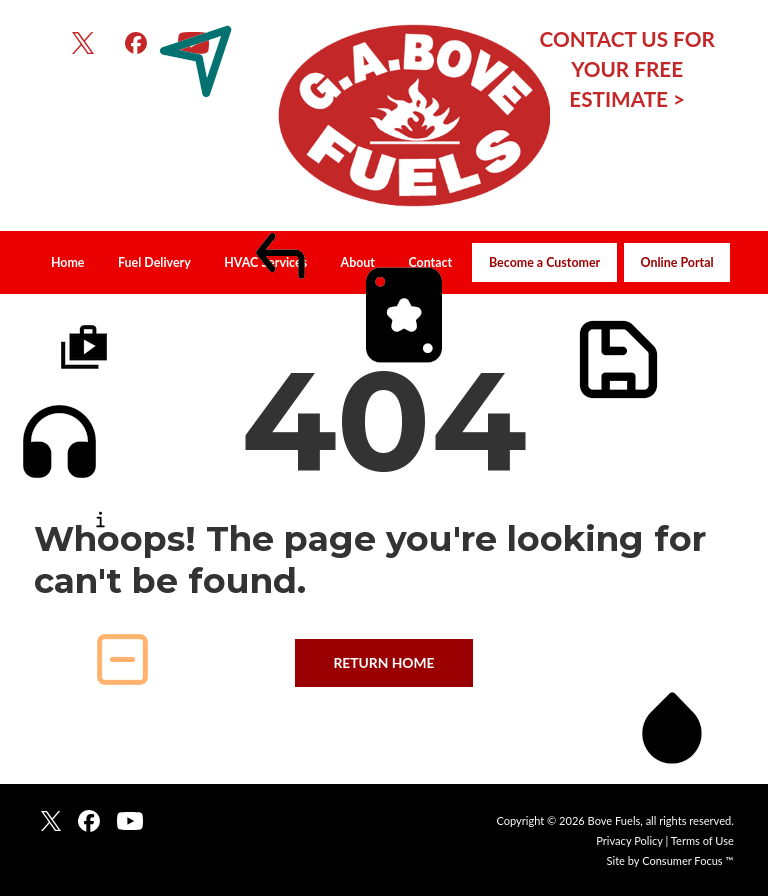 The width and height of the screenshot is (768, 896). I want to click on adjust water or hydration settings, so click(672, 728).